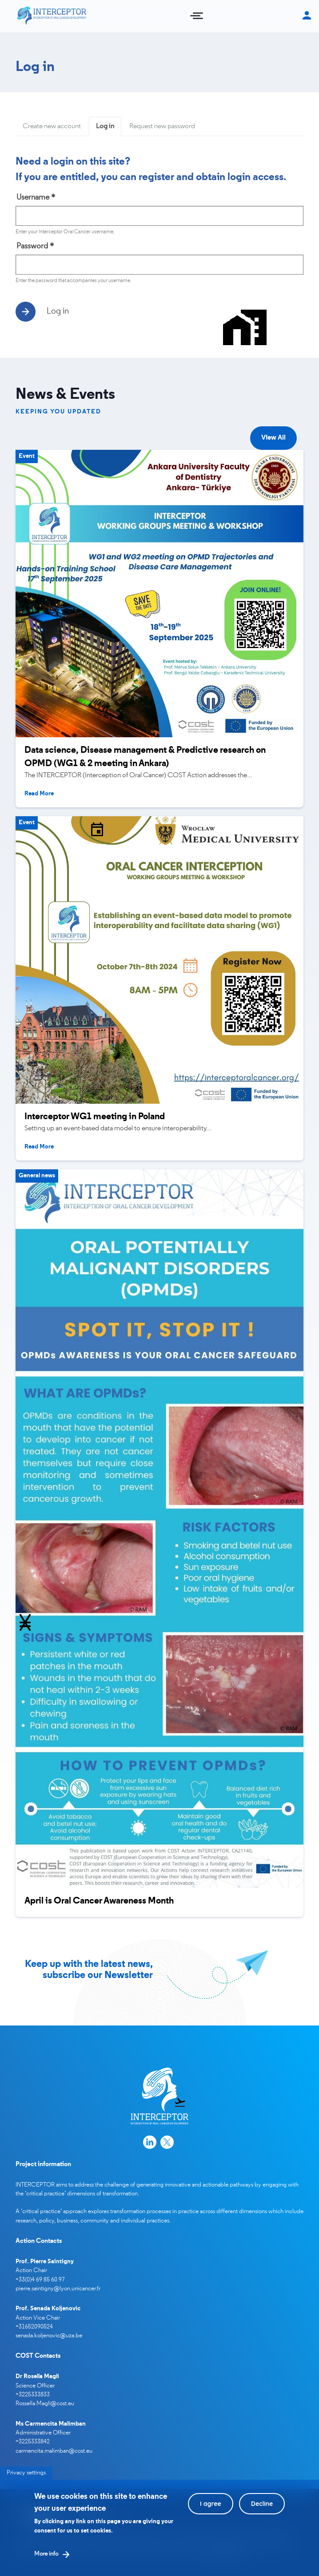 The image size is (319, 2576). What do you see at coordinates (25, 1622) in the screenshot?
I see `view or select nano cryptocurrency` at bounding box center [25, 1622].